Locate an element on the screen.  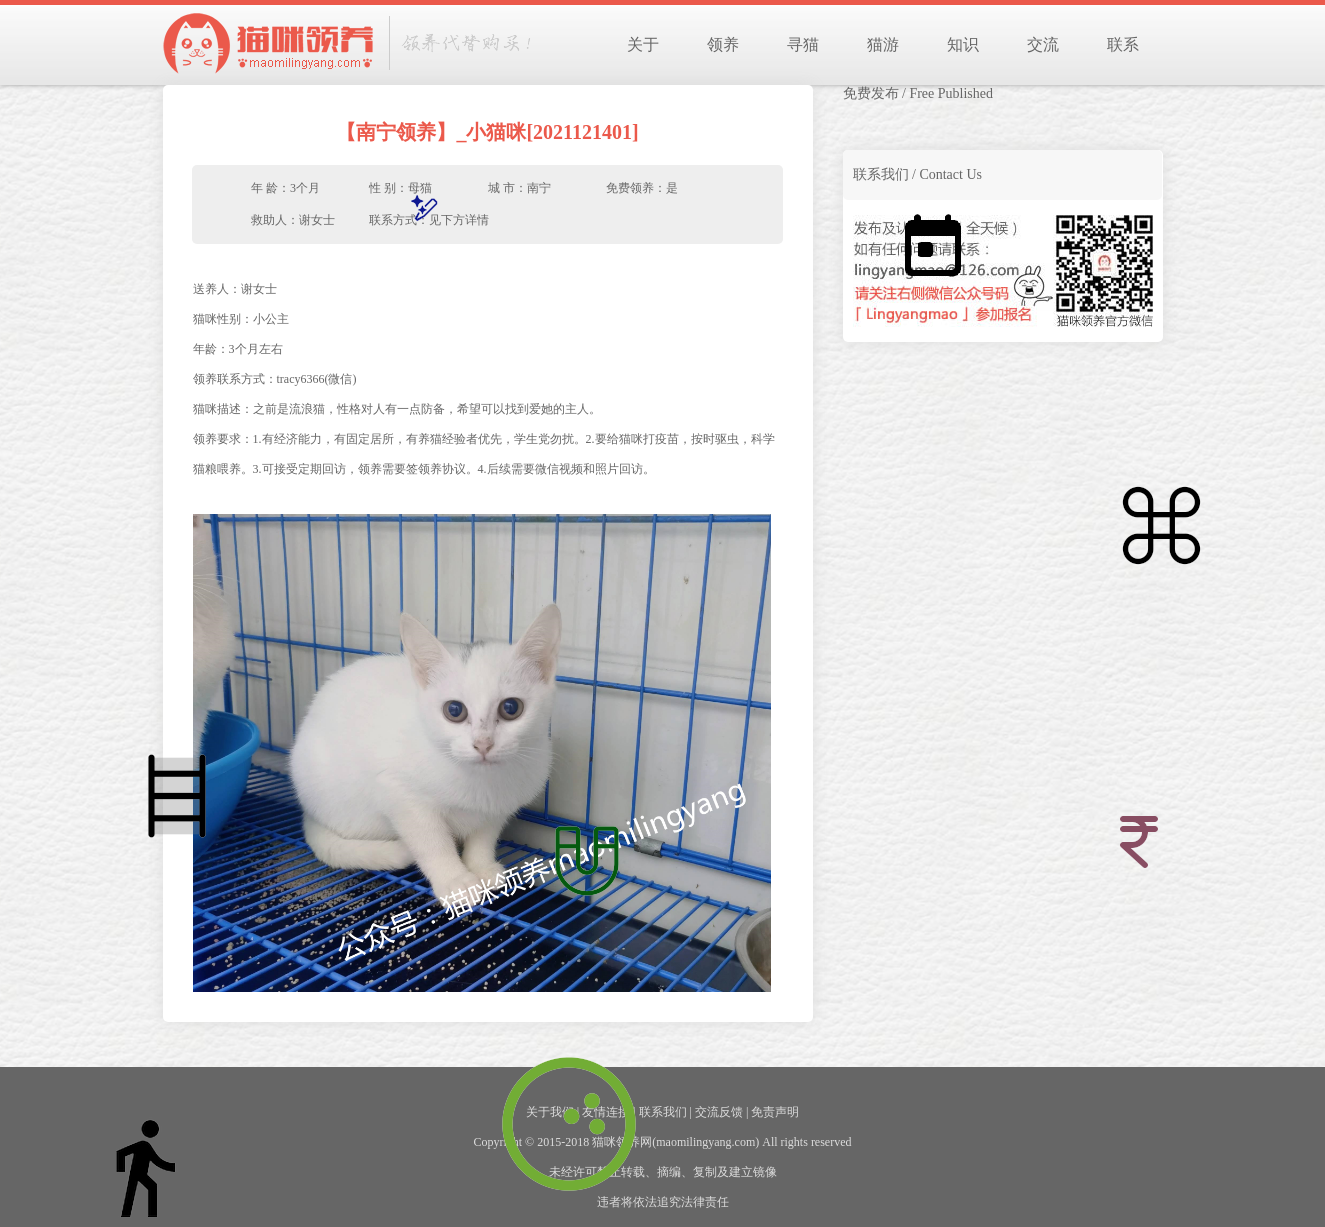
view price in Indian rupees is located at coordinates (1137, 841).